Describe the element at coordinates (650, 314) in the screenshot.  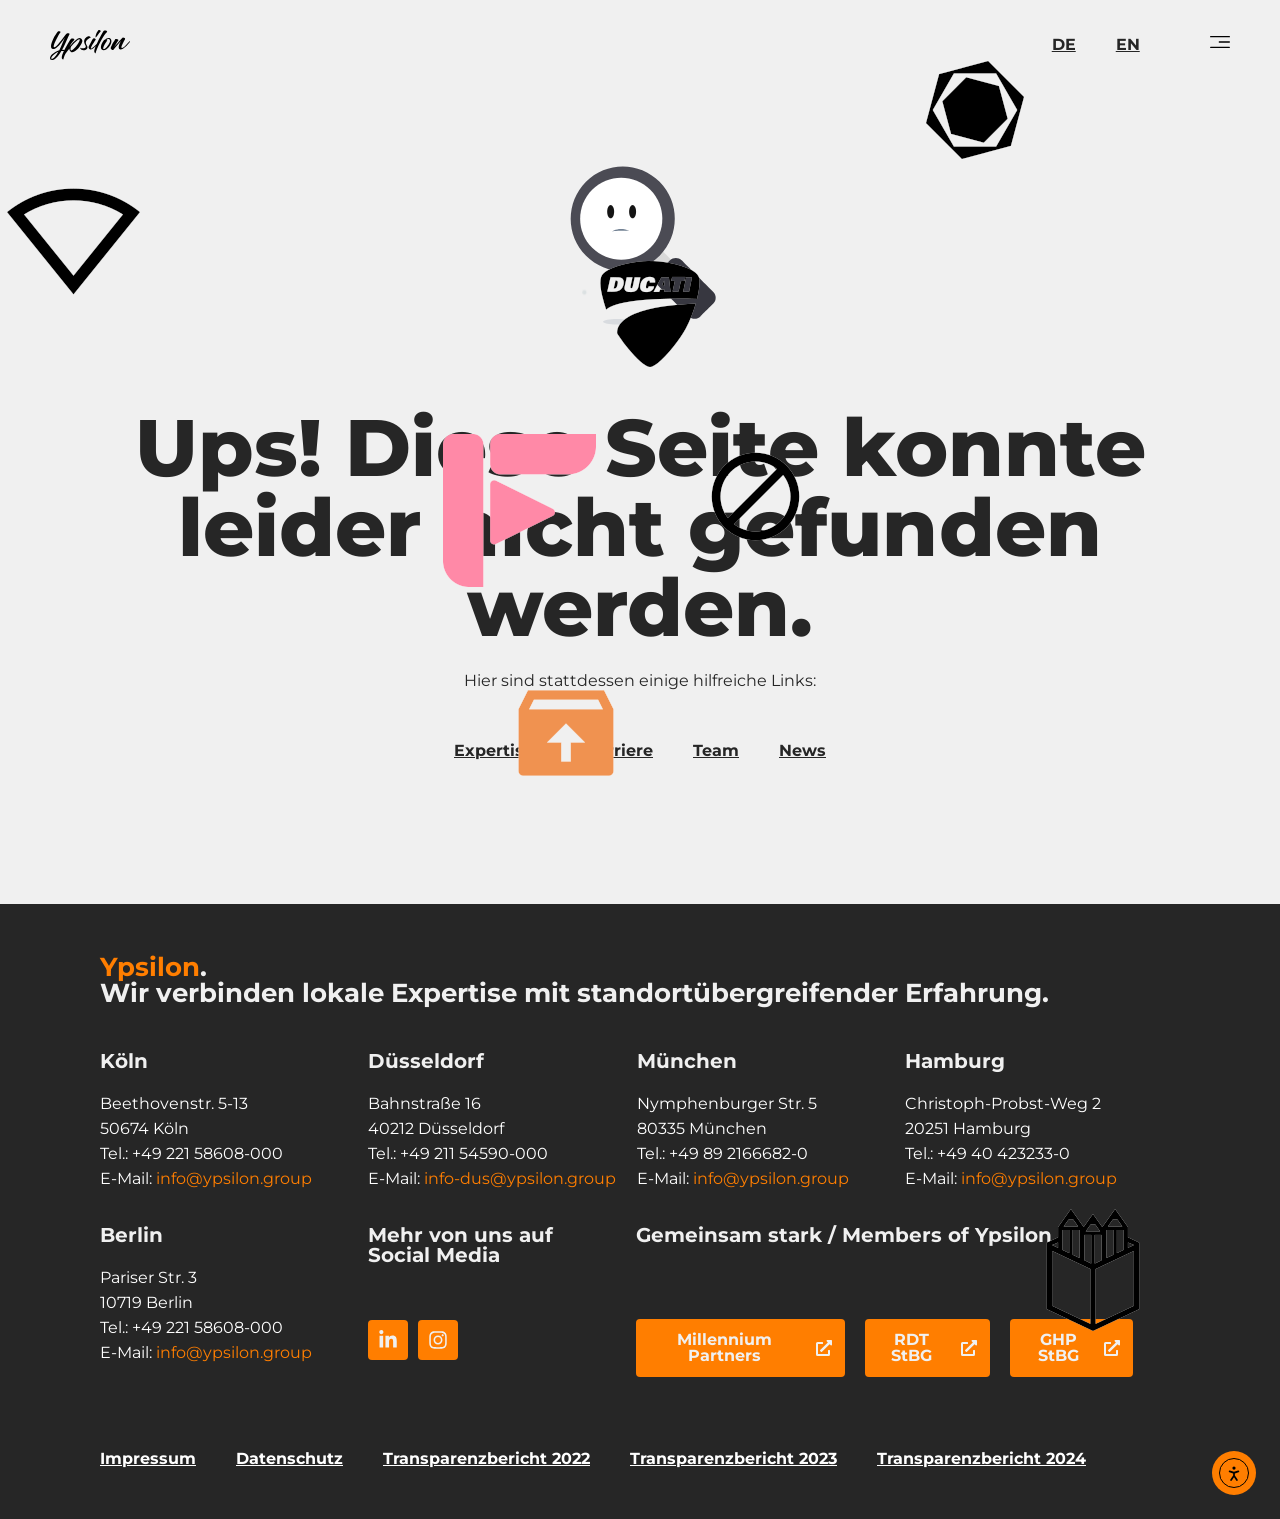
I see `Ducati brand logo` at that location.